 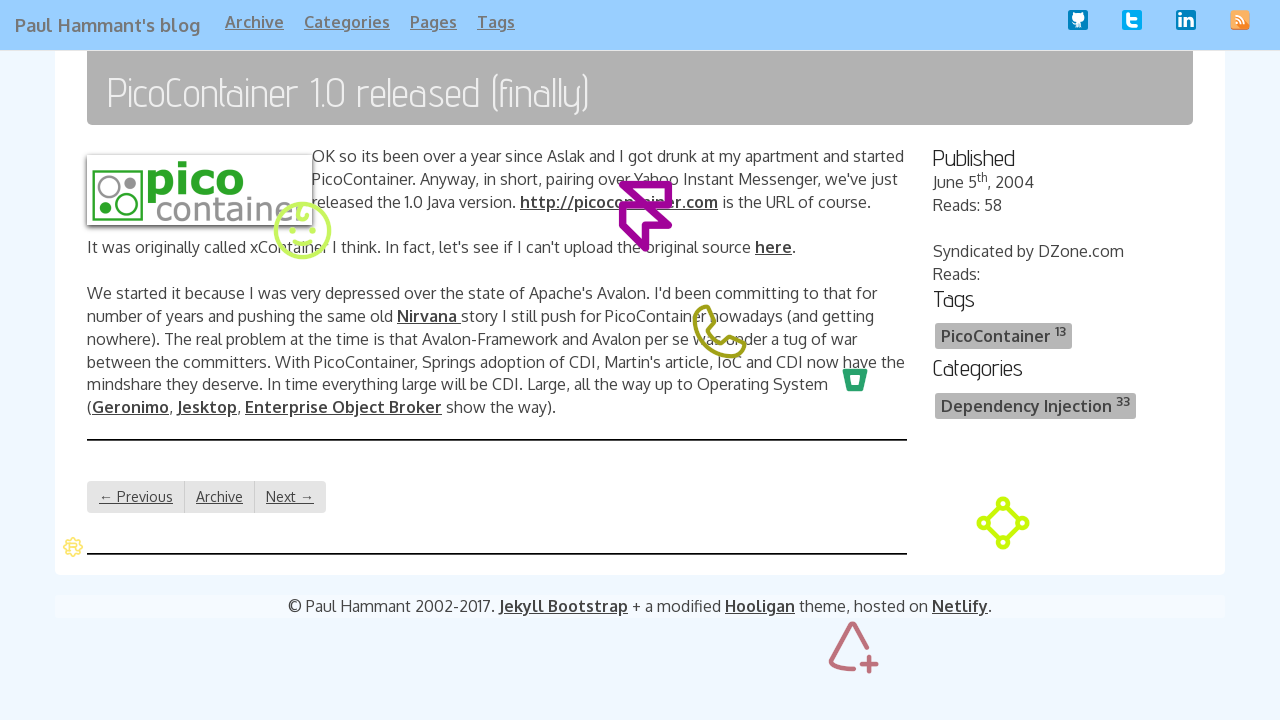 I want to click on add a new cone or marker, so click(x=852, y=647).